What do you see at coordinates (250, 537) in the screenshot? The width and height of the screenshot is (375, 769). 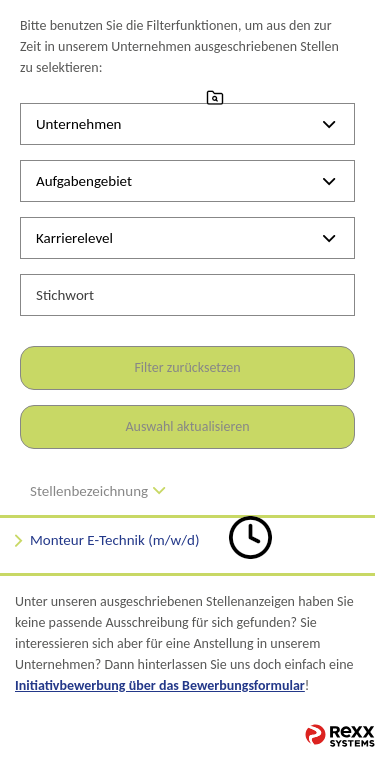 I see `view current time` at bounding box center [250, 537].